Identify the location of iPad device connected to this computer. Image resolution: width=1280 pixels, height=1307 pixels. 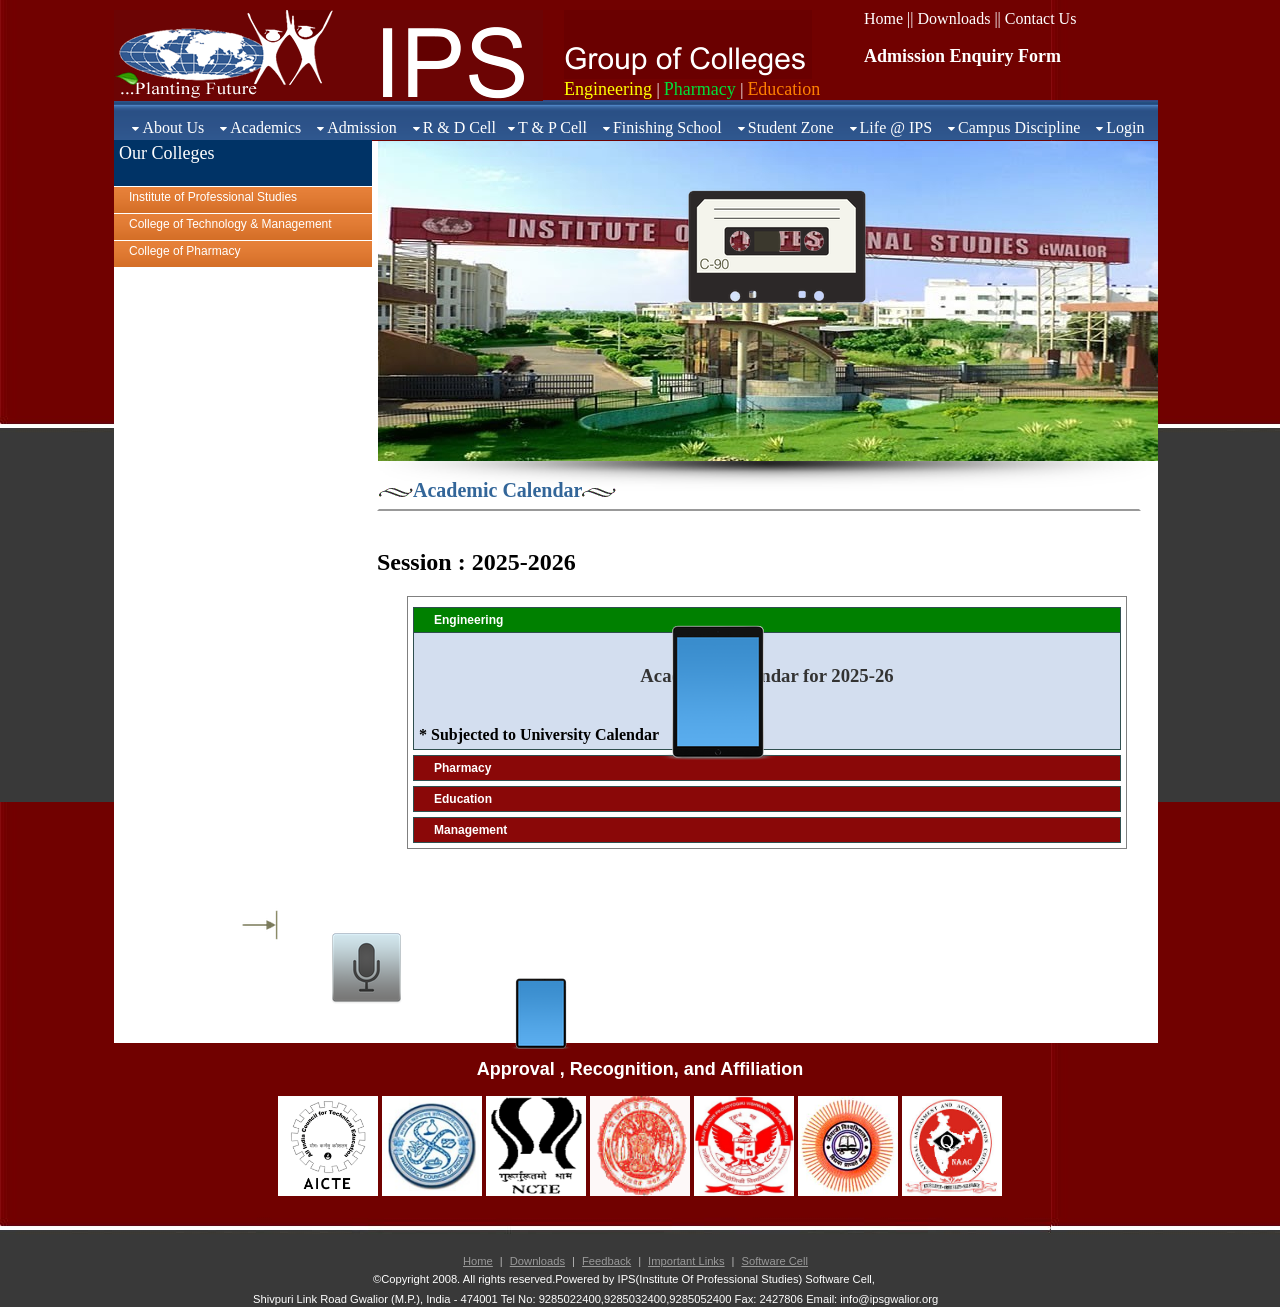
(718, 693).